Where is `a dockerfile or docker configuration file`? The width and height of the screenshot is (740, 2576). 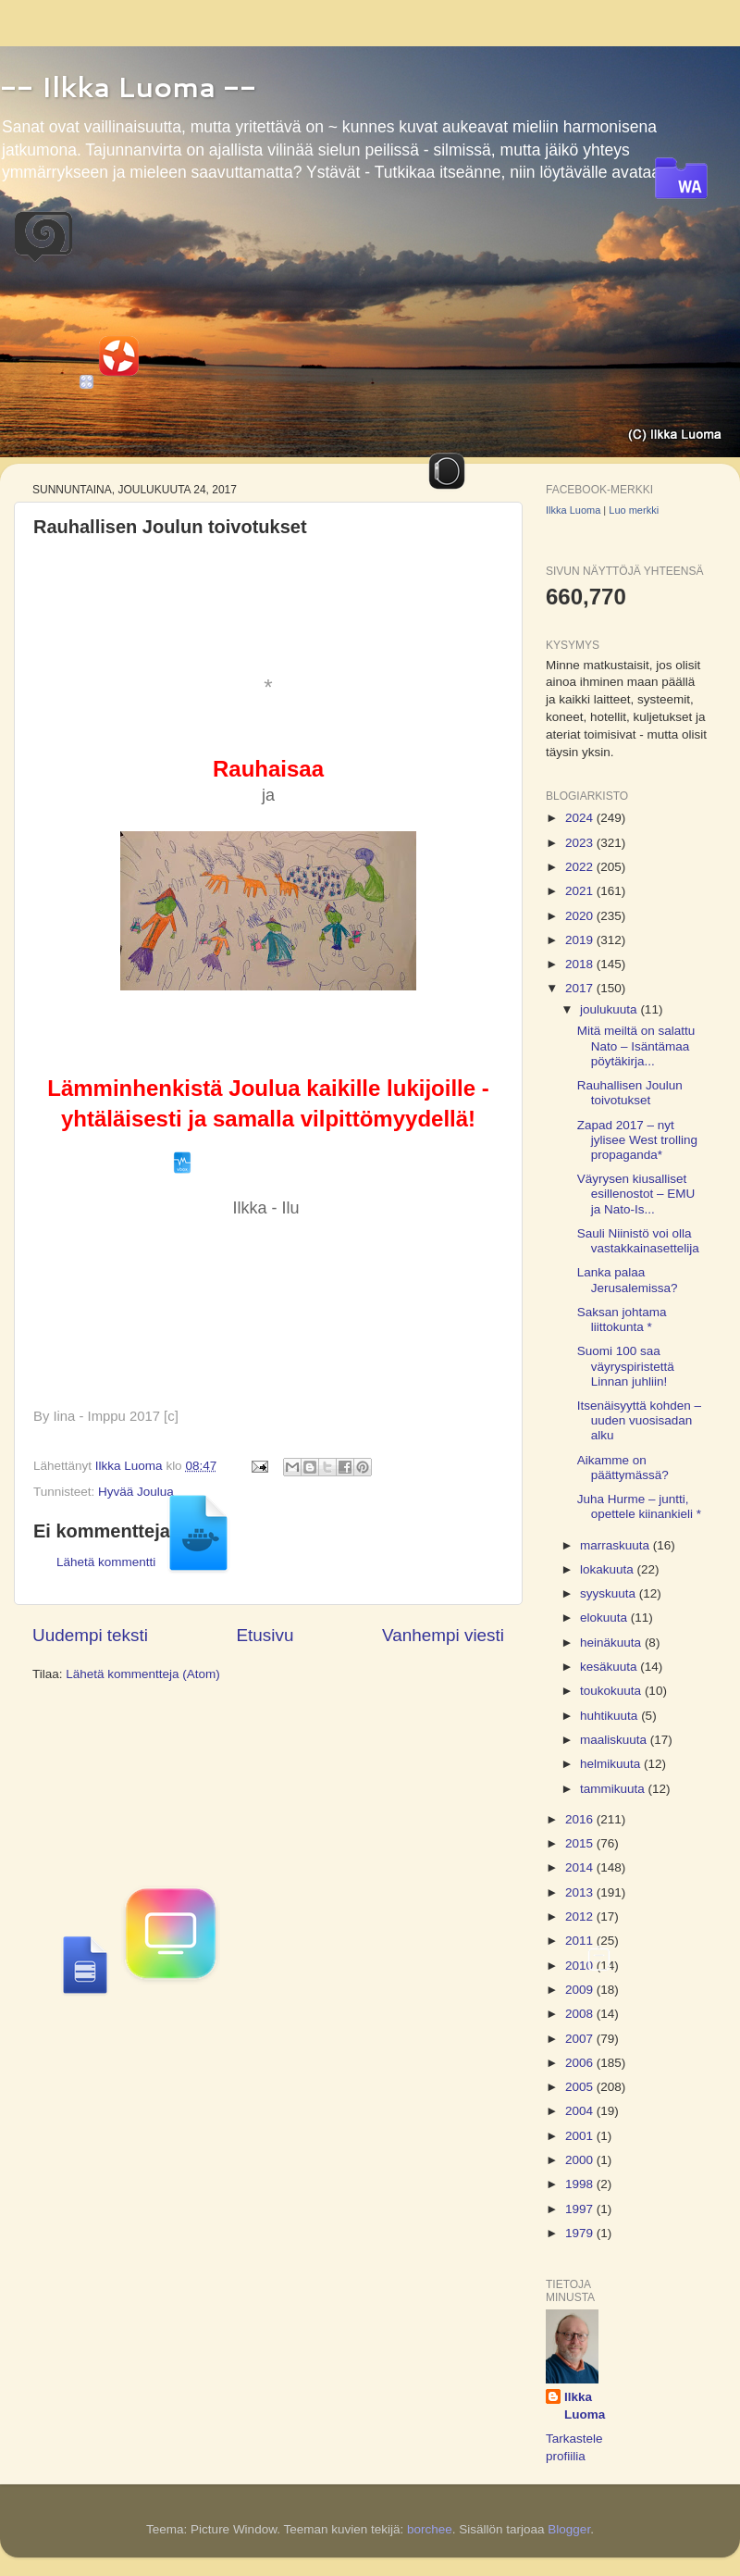
a dockerfile or docker configuration file is located at coordinates (198, 1534).